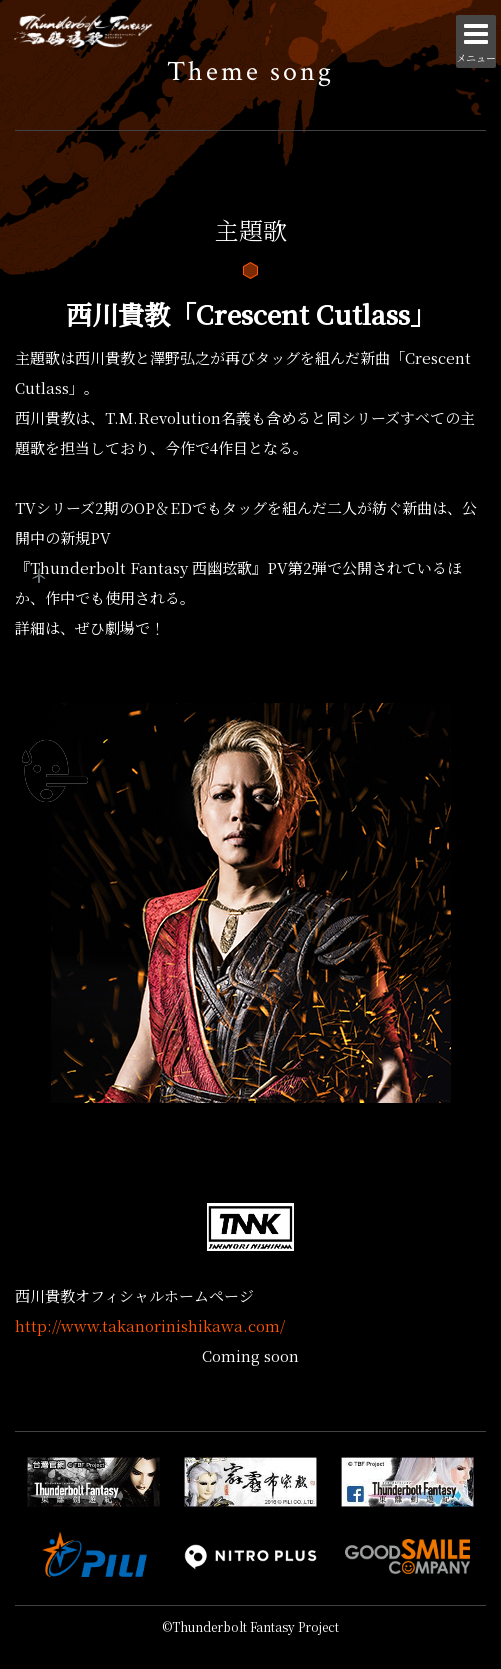 Image resolution: width=501 pixels, height=1669 pixels. What do you see at coordinates (55, 771) in the screenshot?
I see `indicates a player is bluffing or lying` at bounding box center [55, 771].